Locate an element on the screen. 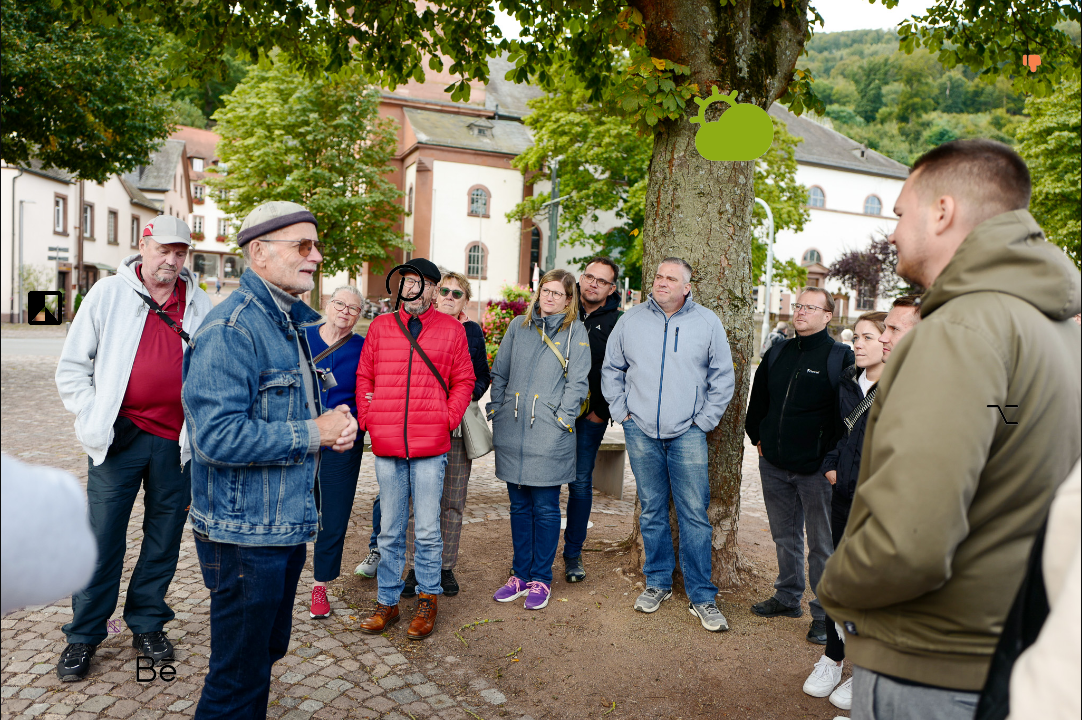 This screenshot has width=1082, height=720. disable color picker or swatch tool is located at coordinates (114, 626).